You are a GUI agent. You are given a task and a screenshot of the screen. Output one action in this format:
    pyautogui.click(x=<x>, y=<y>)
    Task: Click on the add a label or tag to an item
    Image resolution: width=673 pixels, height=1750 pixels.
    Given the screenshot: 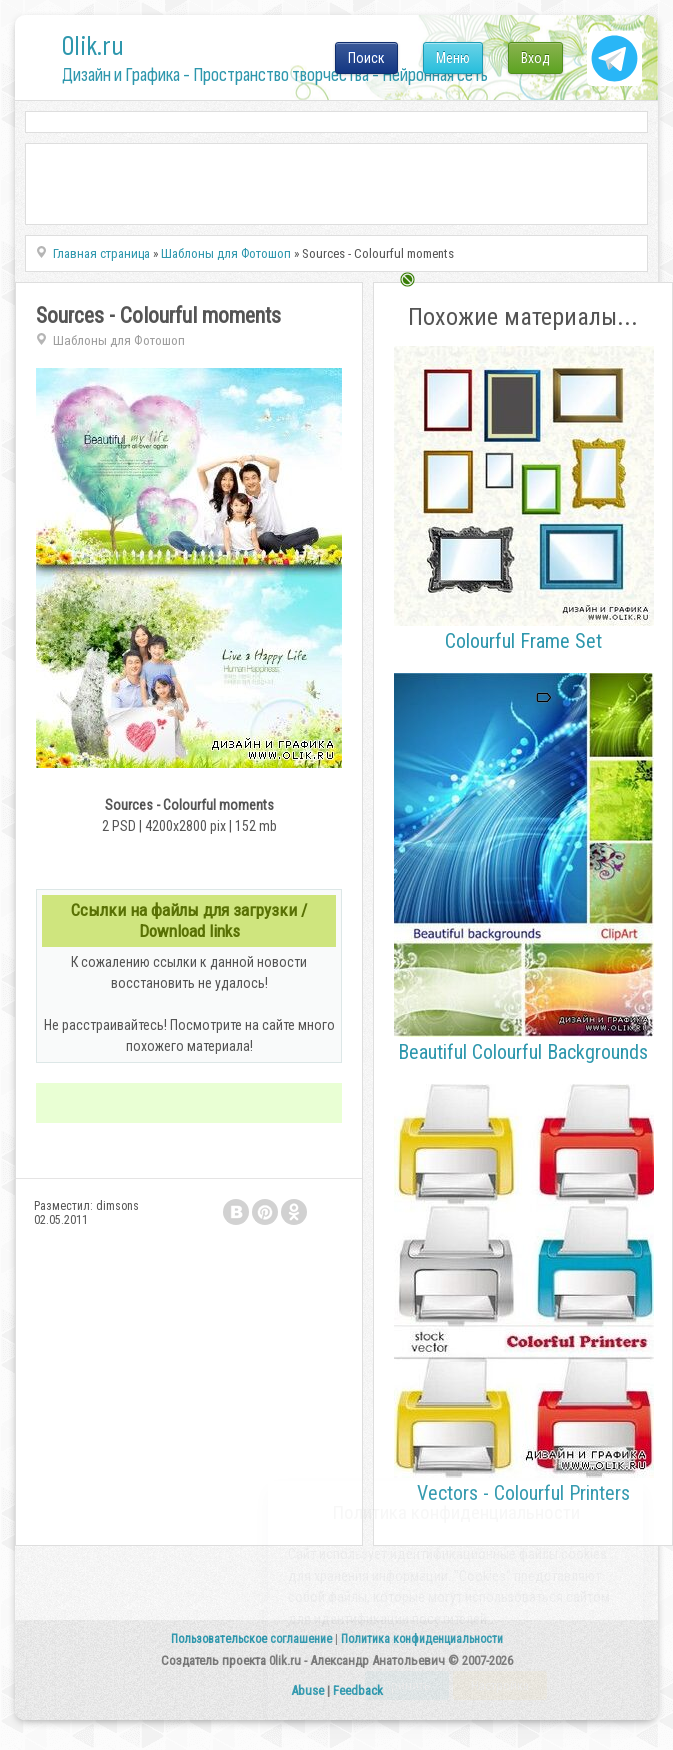 What is the action you would take?
    pyautogui.click(x=543, y=697)
    